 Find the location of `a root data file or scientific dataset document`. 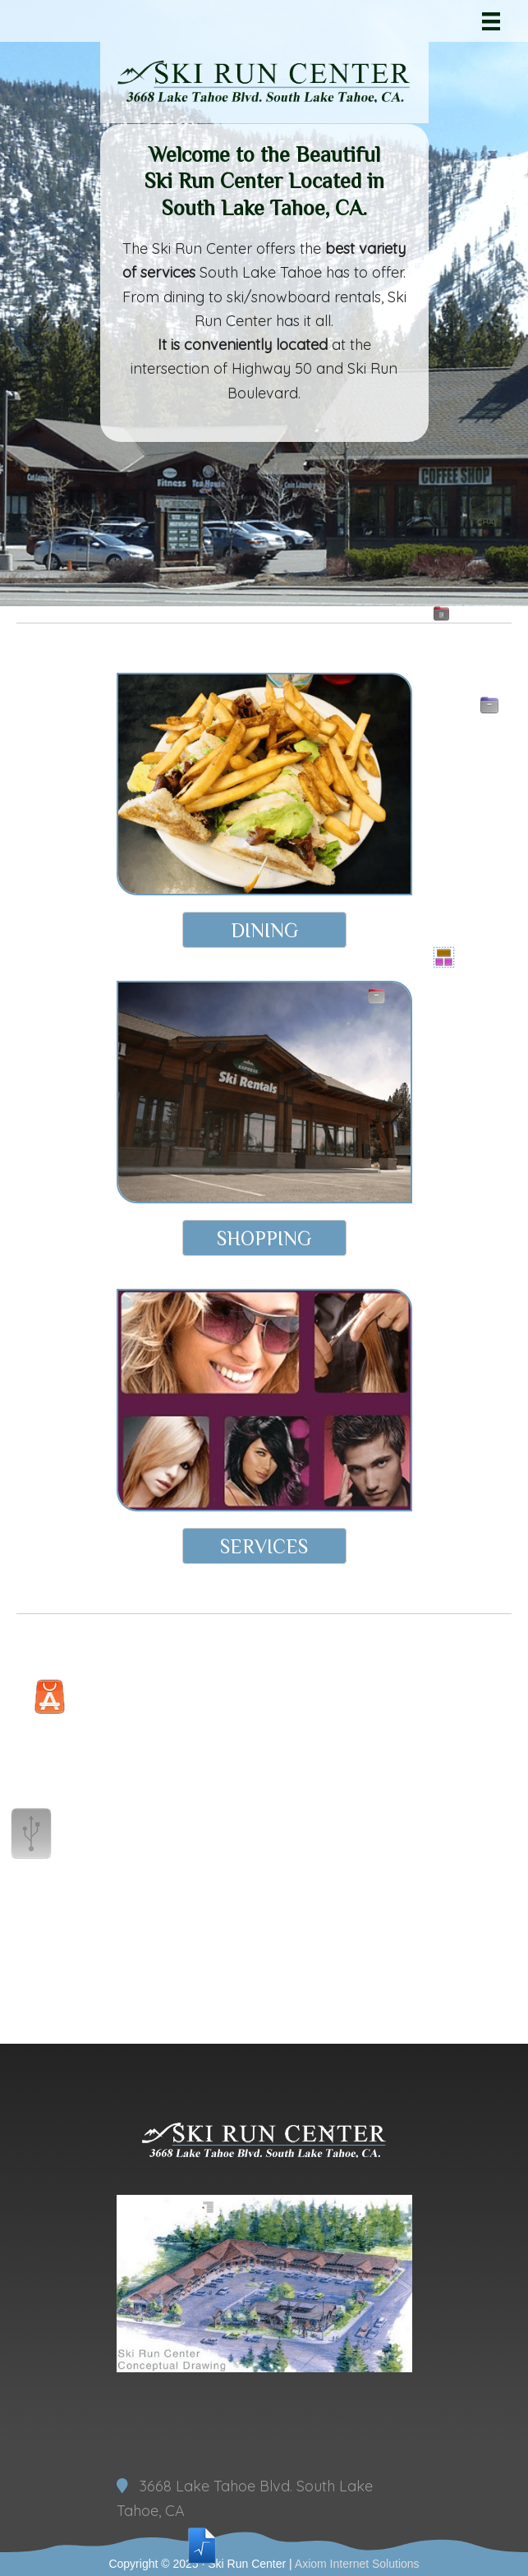

a root data file or scientific dataset document is located at coordinates (202, 2546).